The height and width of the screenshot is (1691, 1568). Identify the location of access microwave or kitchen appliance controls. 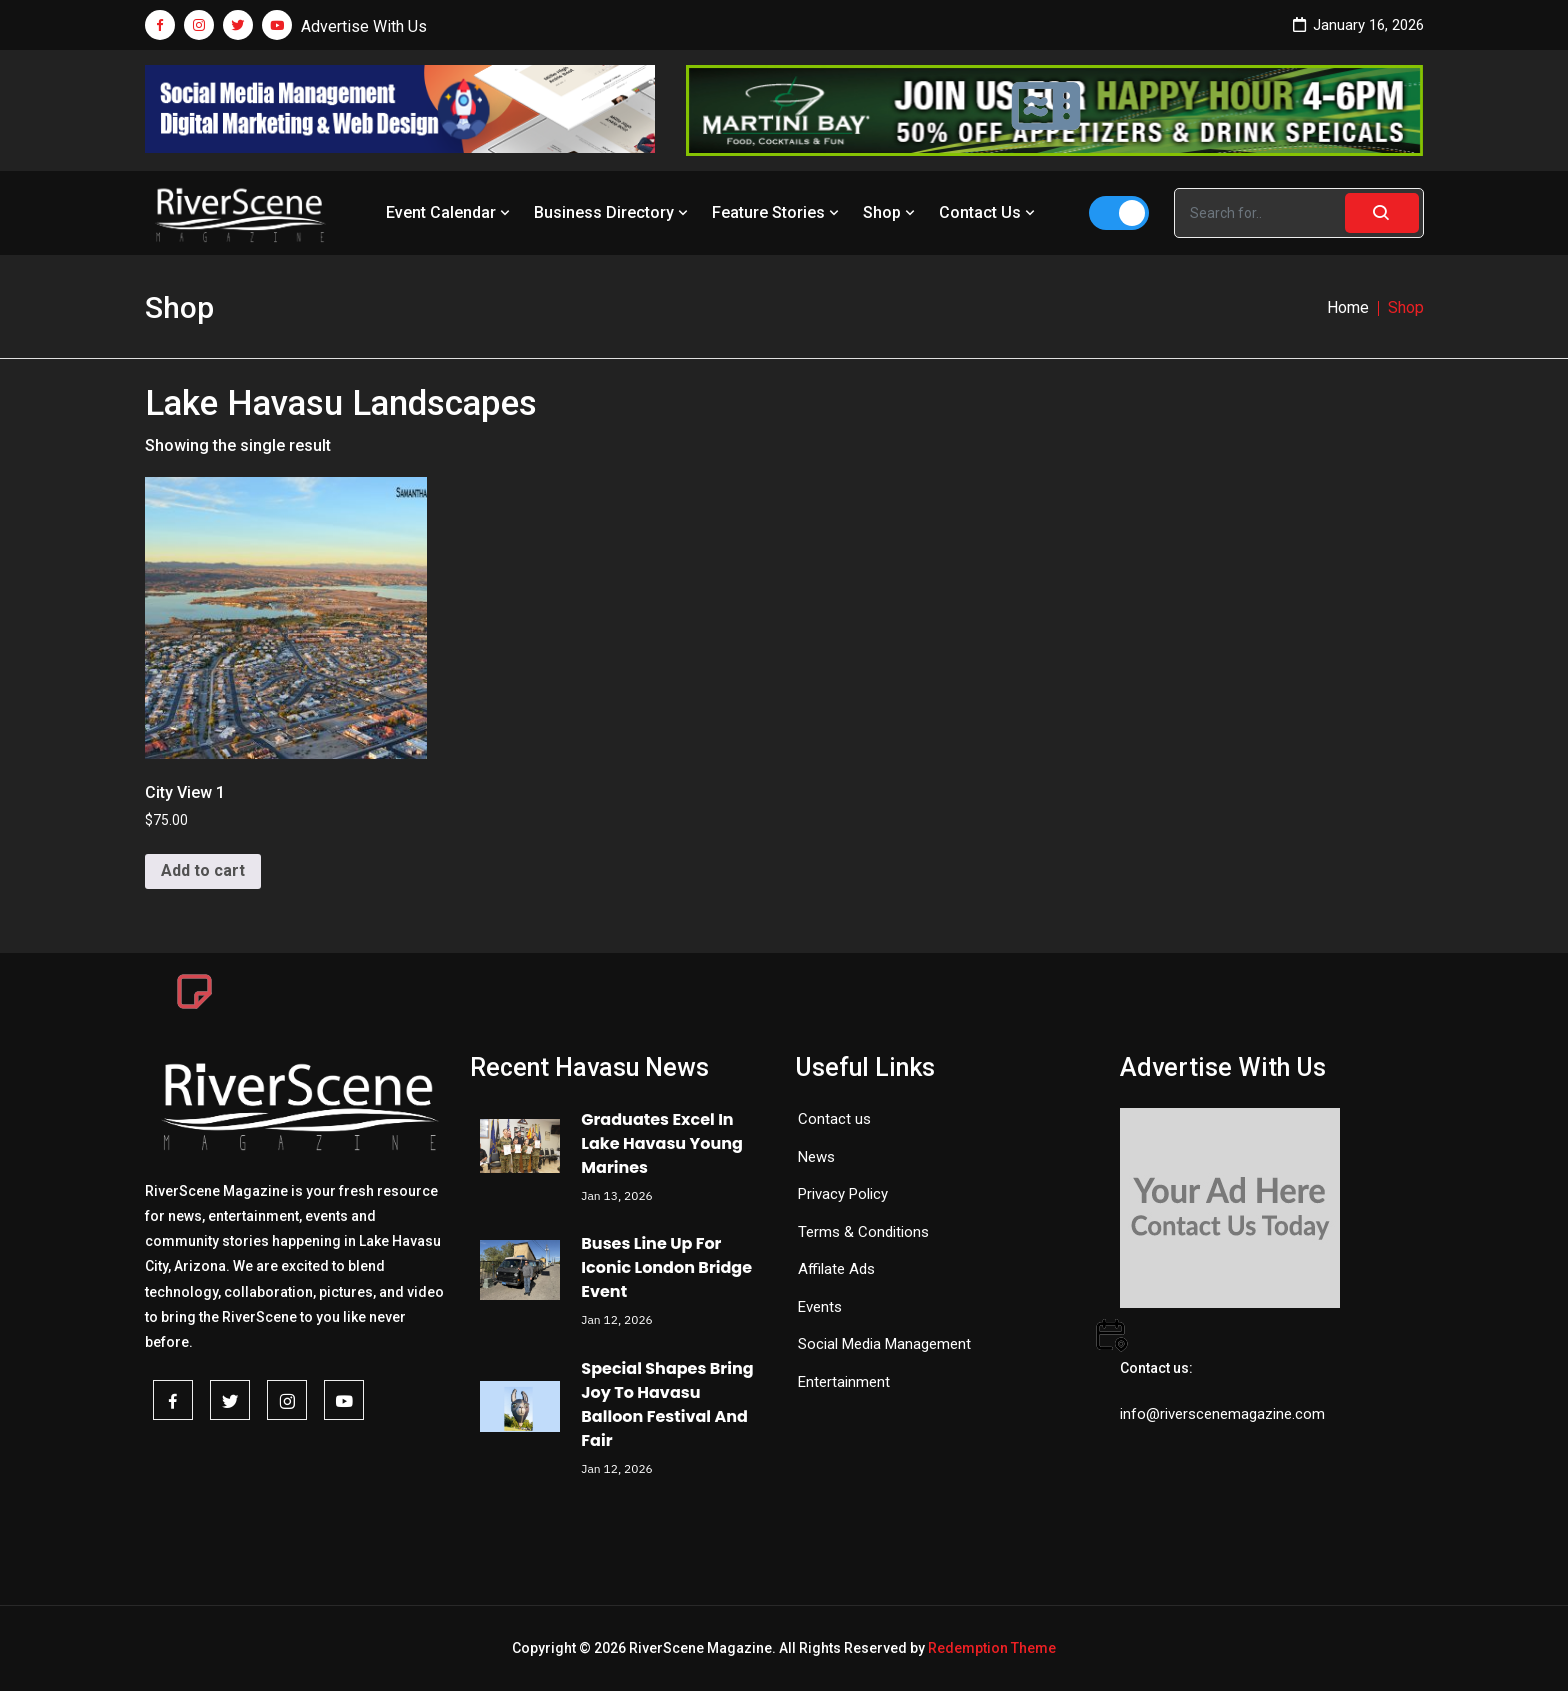
(1046, 106).